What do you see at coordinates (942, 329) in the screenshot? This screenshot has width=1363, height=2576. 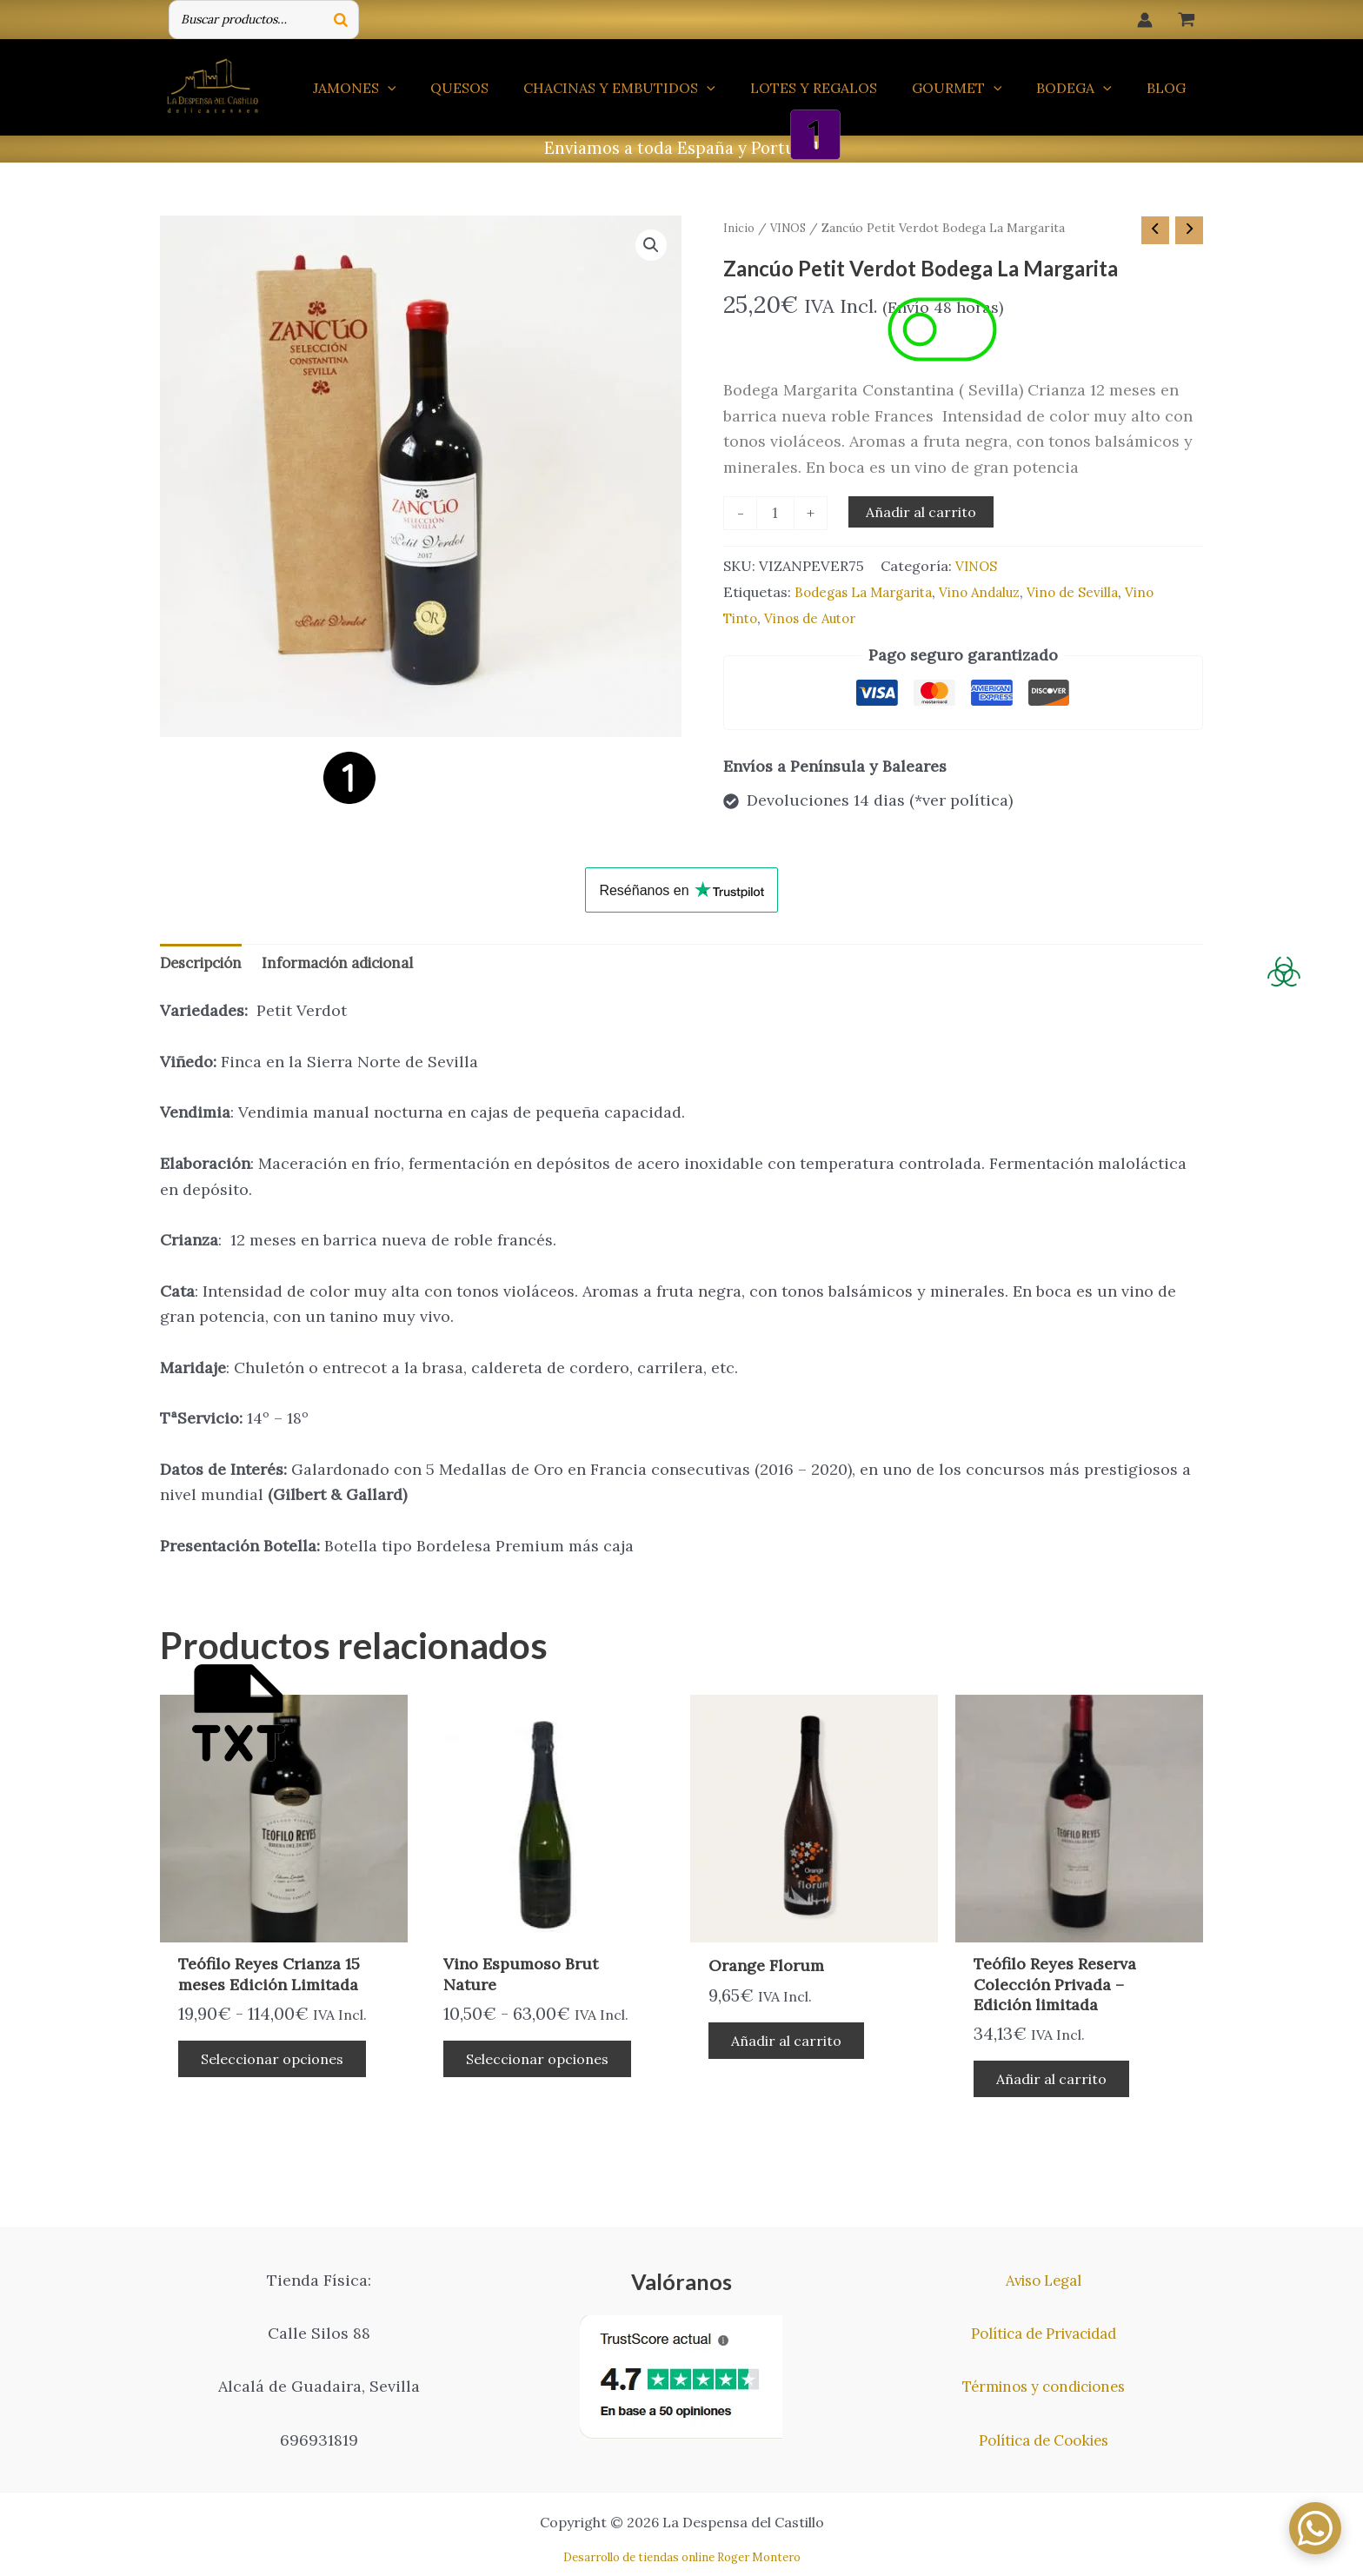 I see `toggle switch in off position` at bounding box center [942, 329].